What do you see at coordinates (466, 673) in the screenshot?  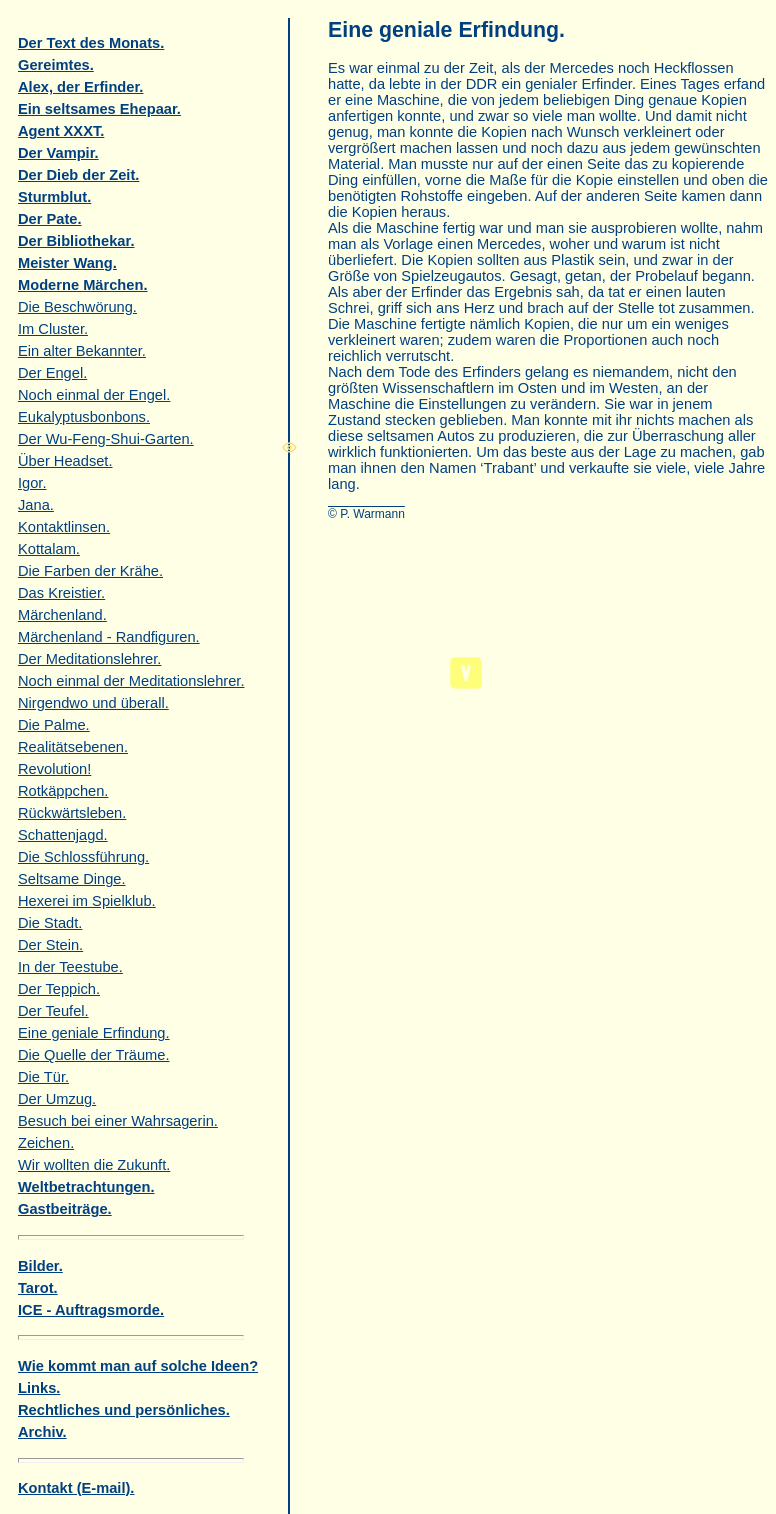 I see `indicates items starting with the letter V` at bounding box center [466, 673].